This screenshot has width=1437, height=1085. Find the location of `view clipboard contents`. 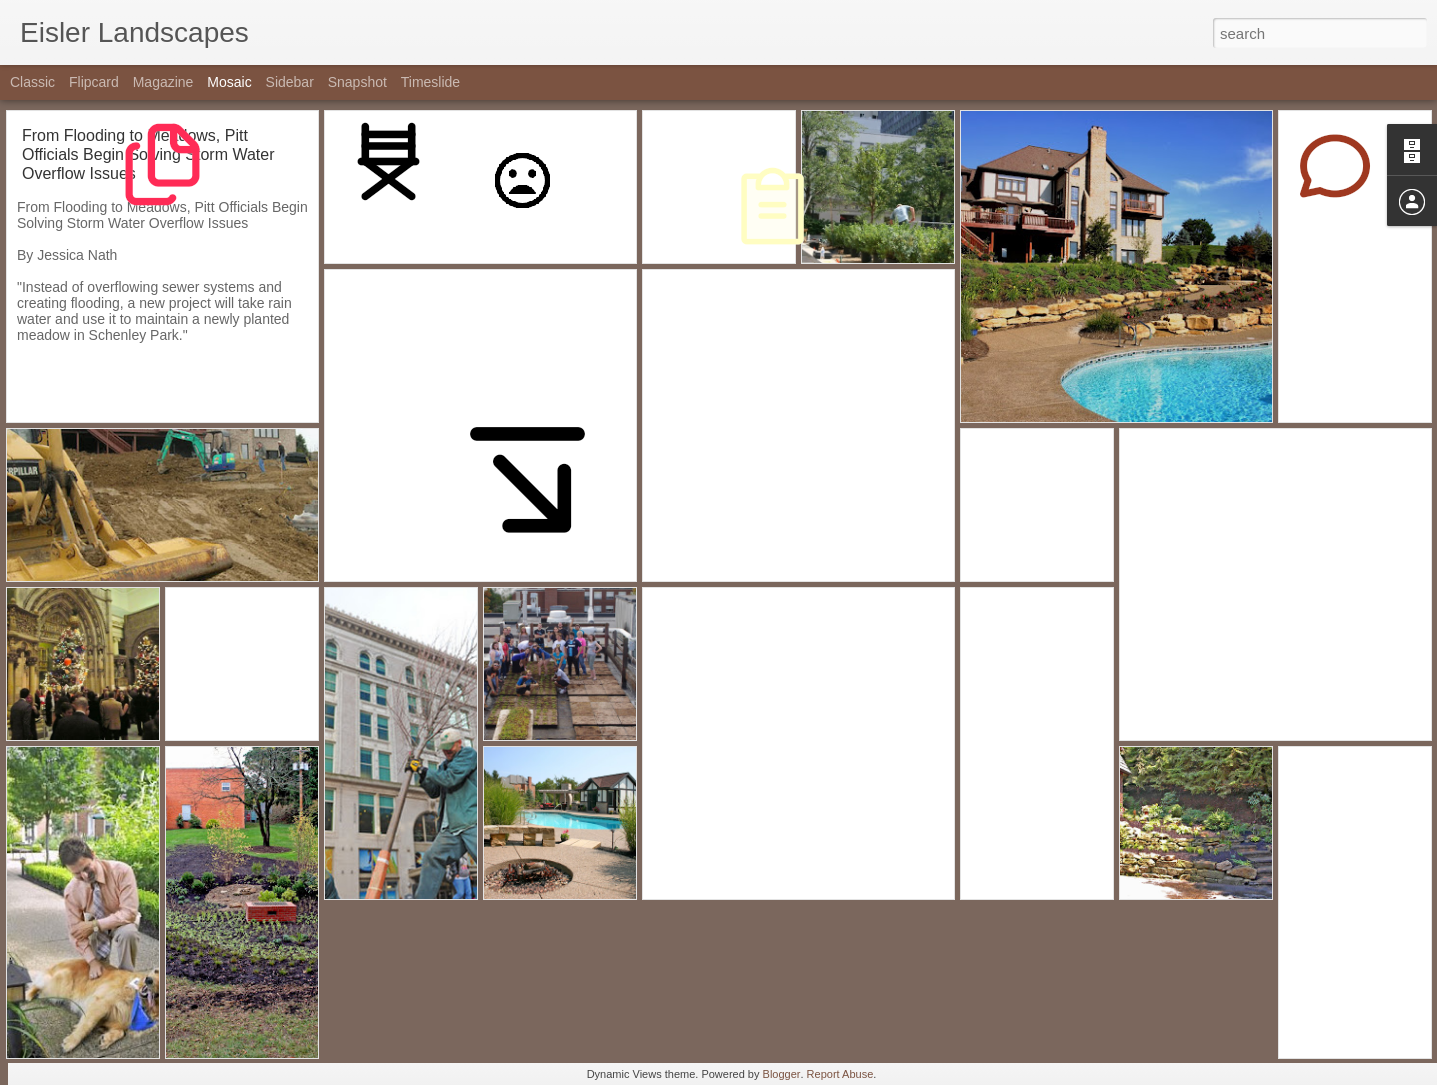

view clipboard contents is located at coordinates (772, 207).